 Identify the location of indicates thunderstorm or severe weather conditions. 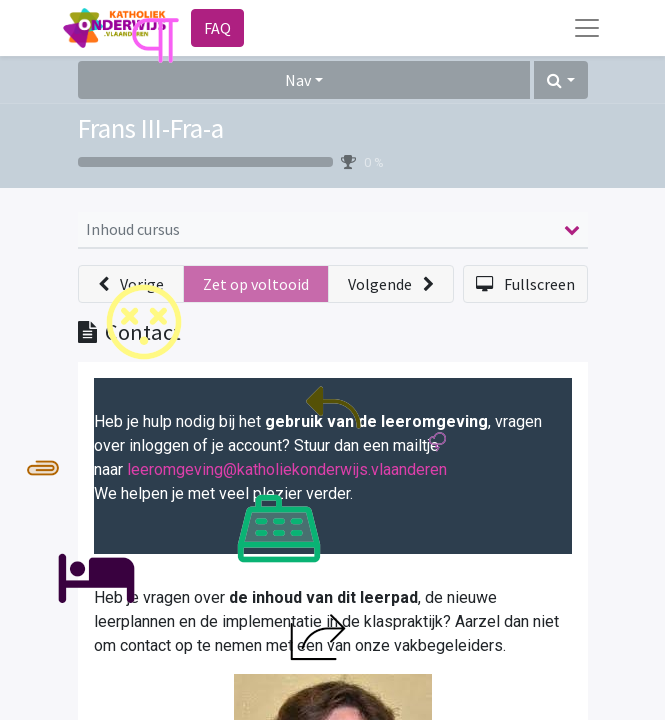
(437, 441).